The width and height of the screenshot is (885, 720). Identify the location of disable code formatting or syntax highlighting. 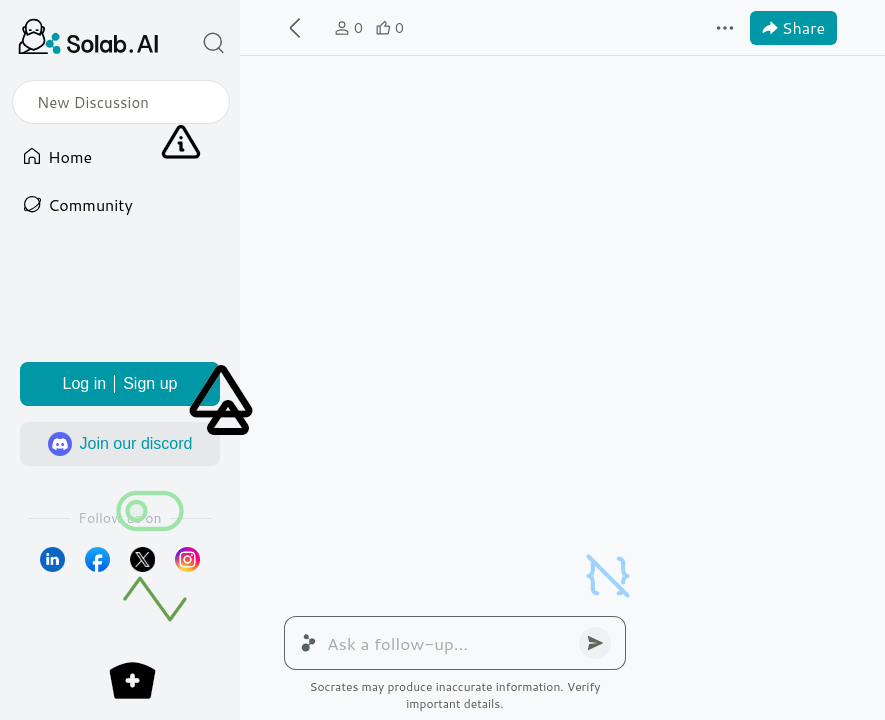
(608, 576).